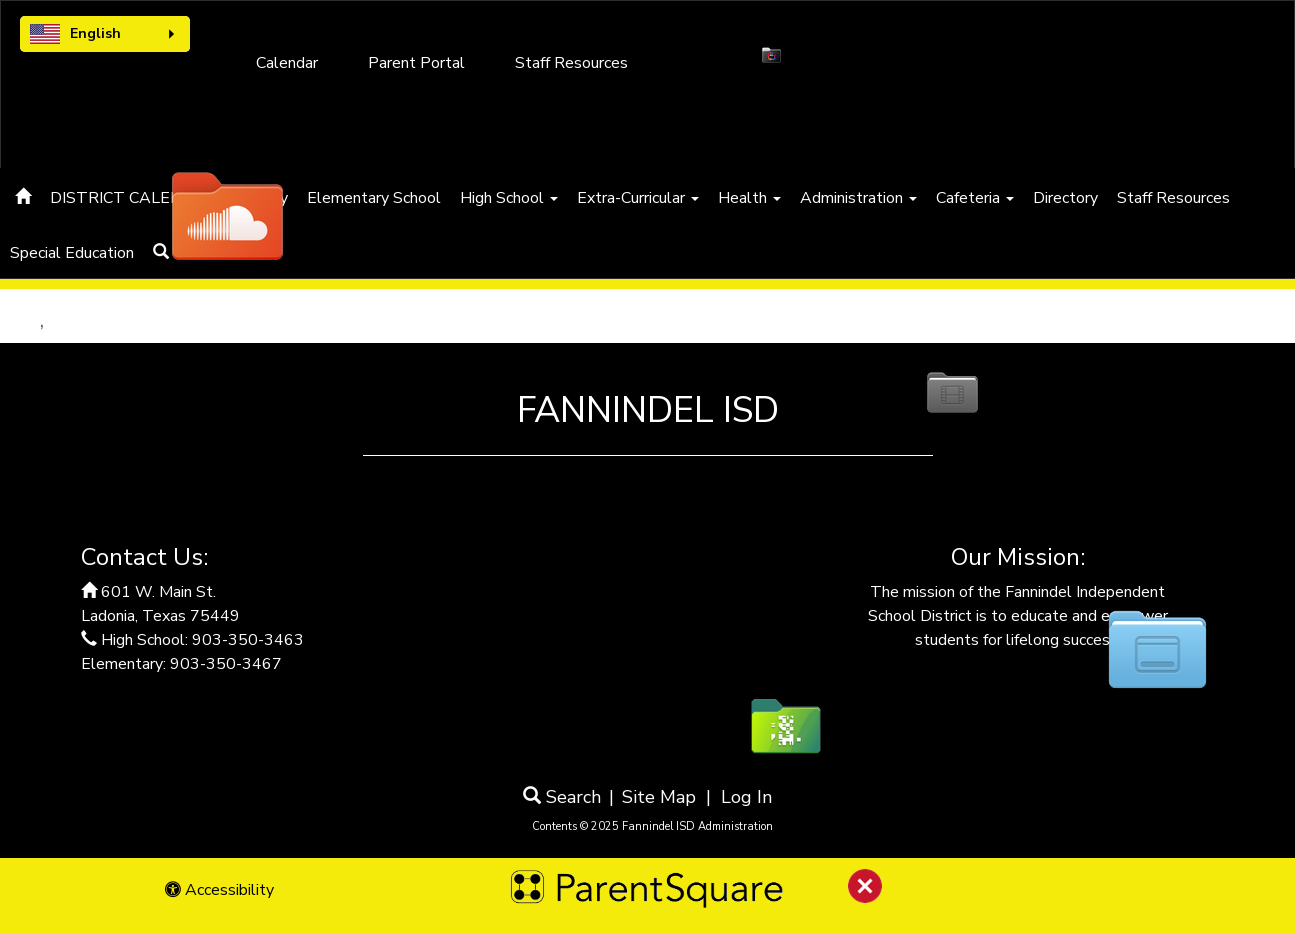 This screenshot has height=934, width=1295. I want to click on open your GameJolt games folder, so click(786, 728).